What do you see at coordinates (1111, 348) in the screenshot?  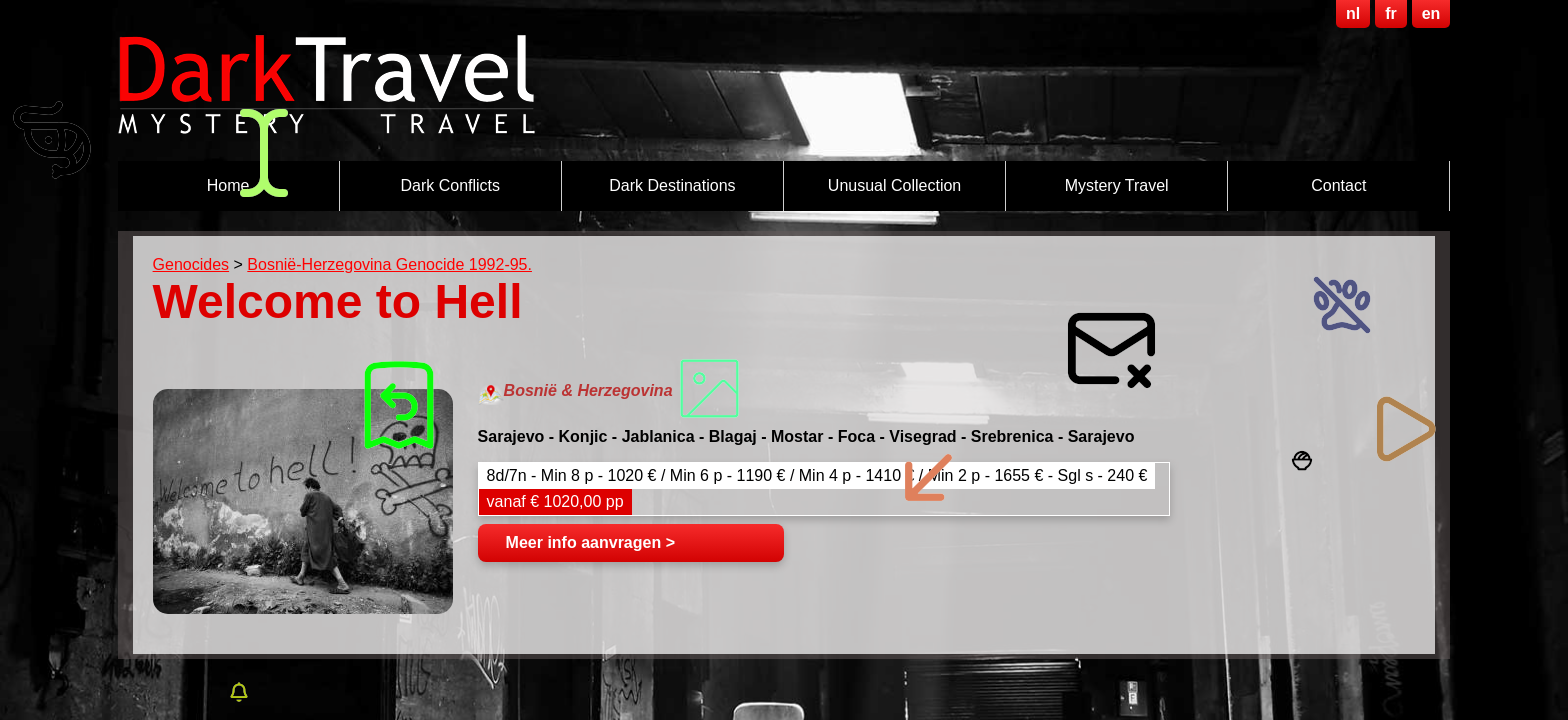 I see `delete an email message` at bounding box center [1111, 348].